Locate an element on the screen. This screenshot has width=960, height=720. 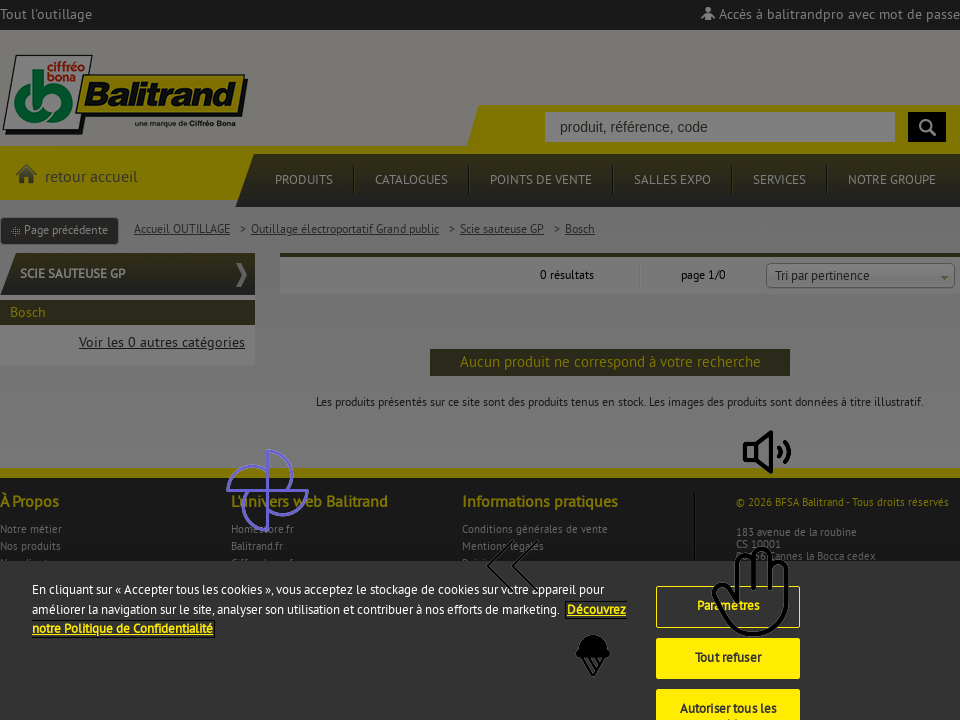
open google photos app is located at coordinates (267, 490).